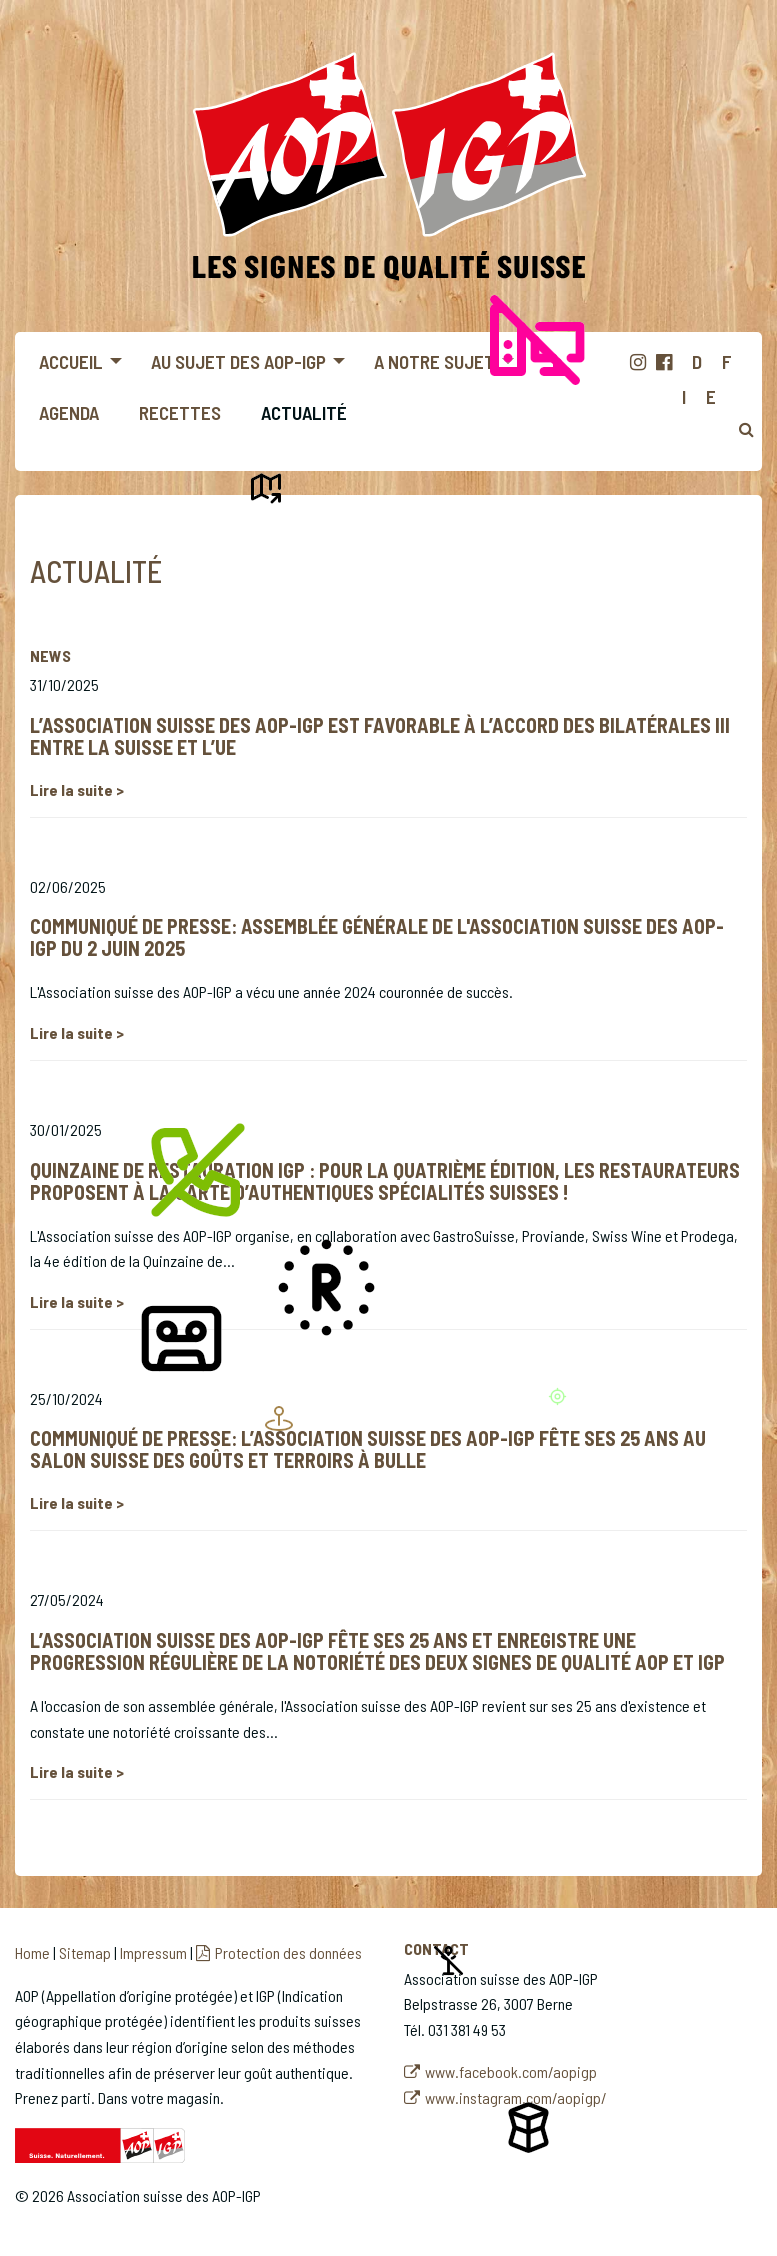 The image size is (777, 2256). I want to click on end or decline a phone call, so click(198, 1170).